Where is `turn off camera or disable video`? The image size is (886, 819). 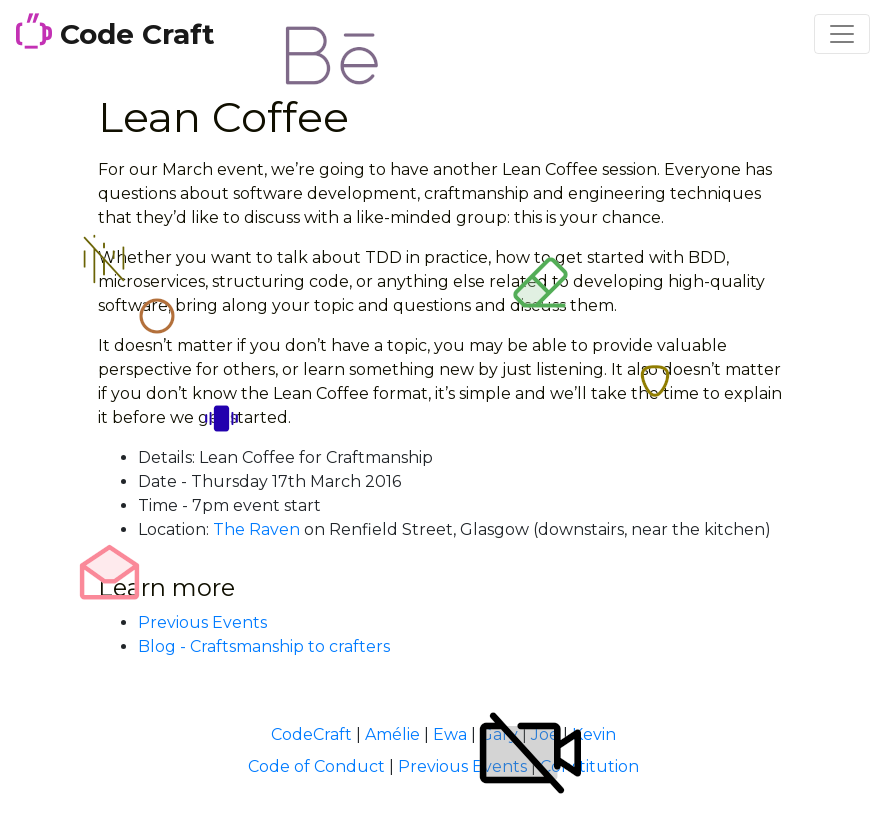
turn off camera or disable video is located at coordinates (527, 753).